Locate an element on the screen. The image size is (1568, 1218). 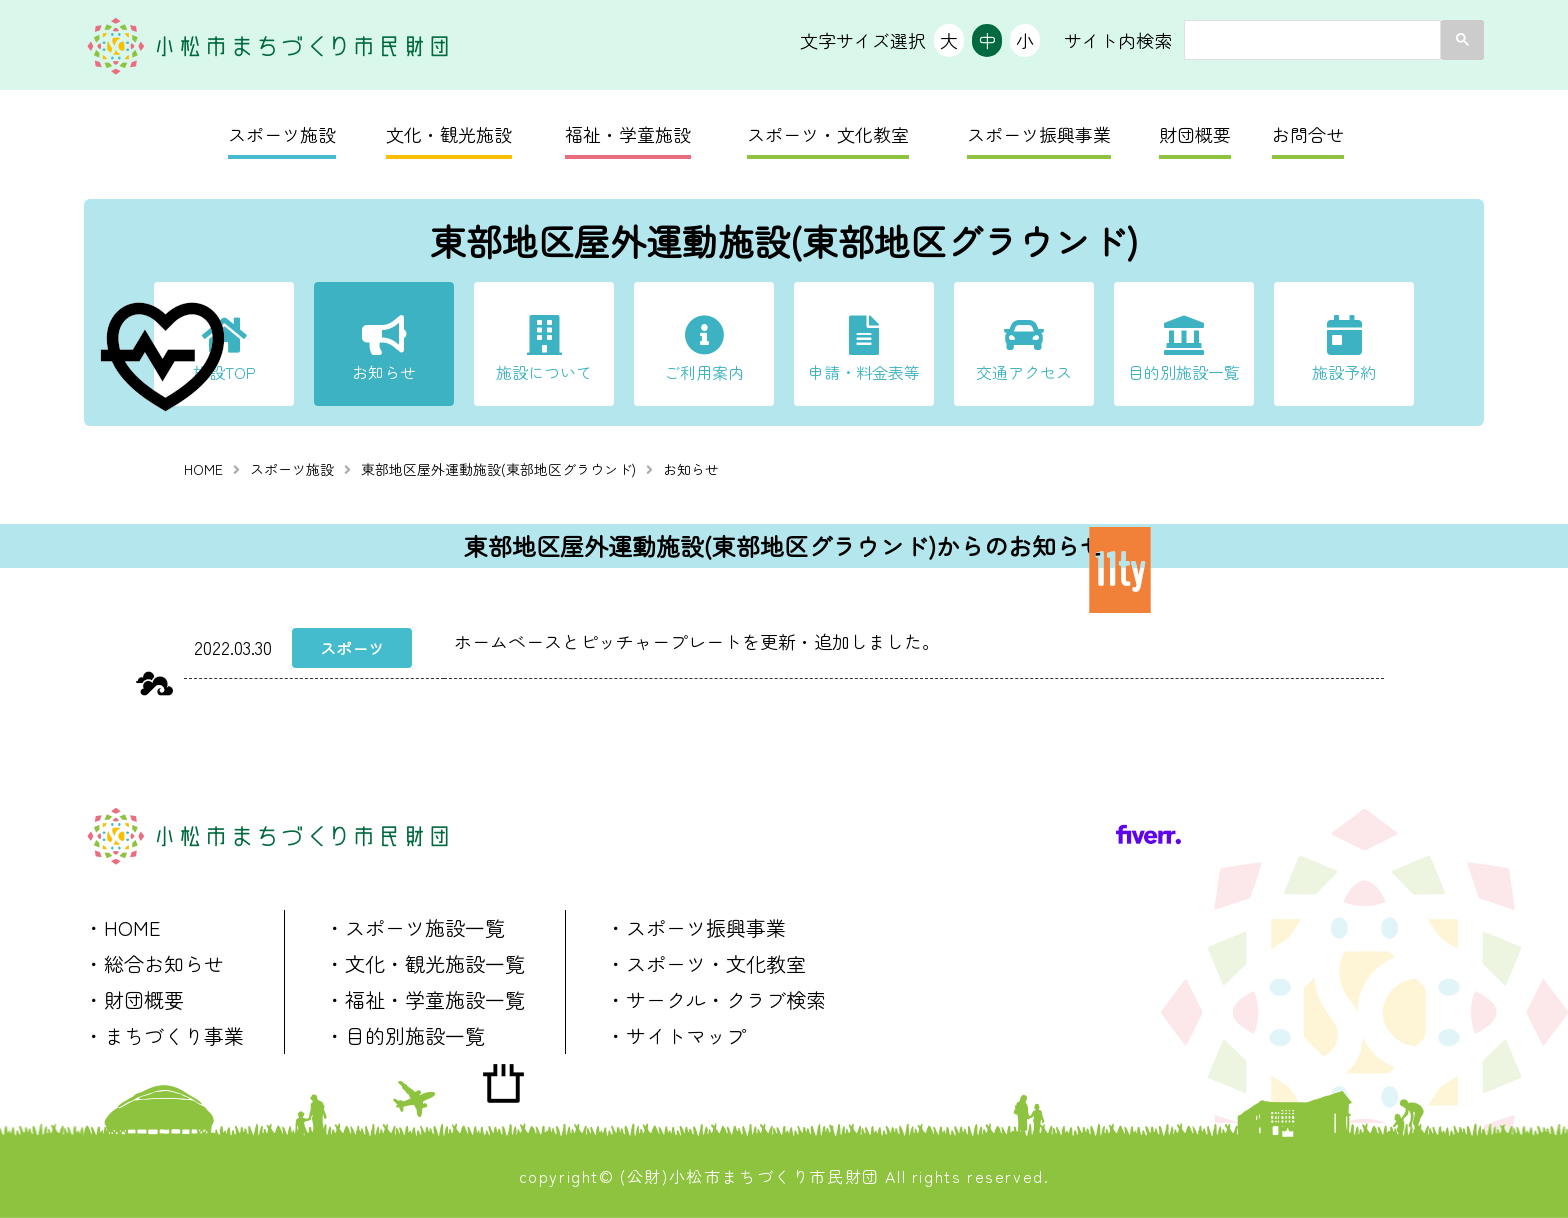
open the Fiverr app is located at coordinates (1148, 834).